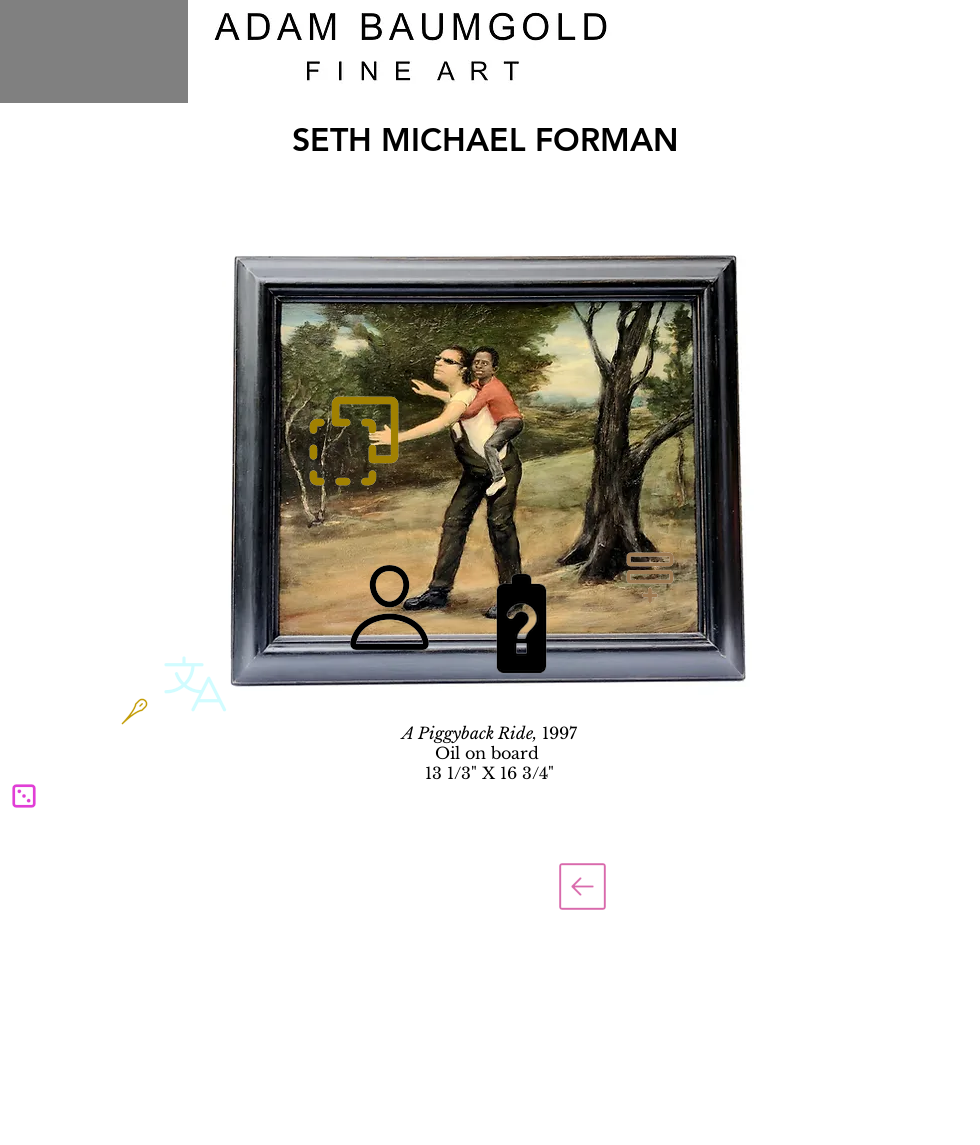 Image resolution: width=980 pixels, height=1145 pixels. What do you see at coordinates (134, 711) in the screenshot?
I see `sewing or crafting tools` at bounding box center [134, 711].